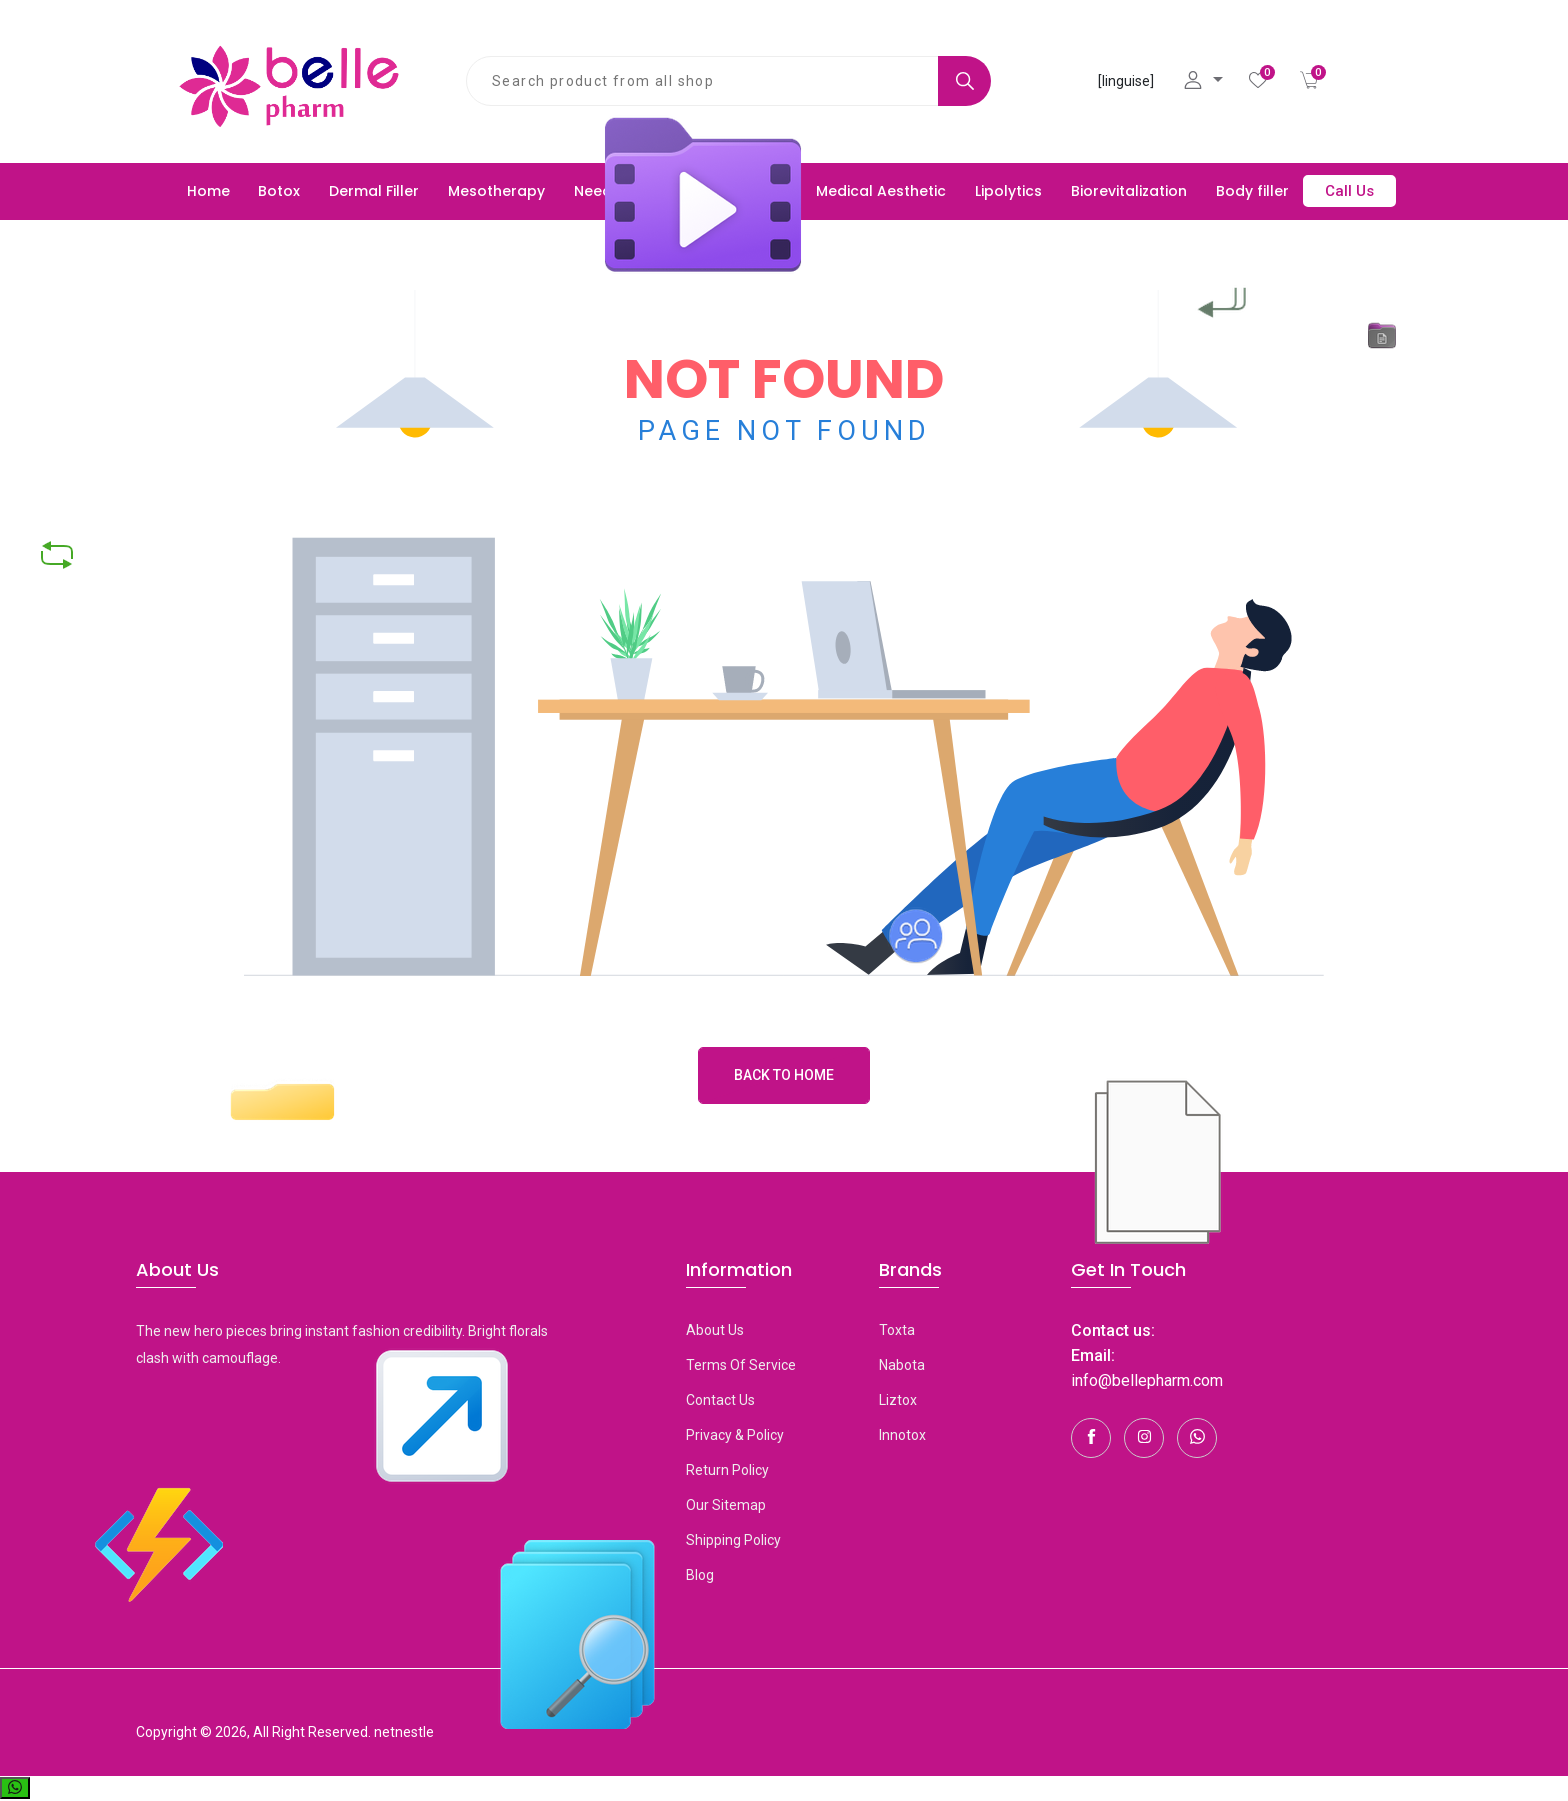 The image size is (1568, 1801). I want to click on indicates a shortcut to another file or application, so click(442, 1416).